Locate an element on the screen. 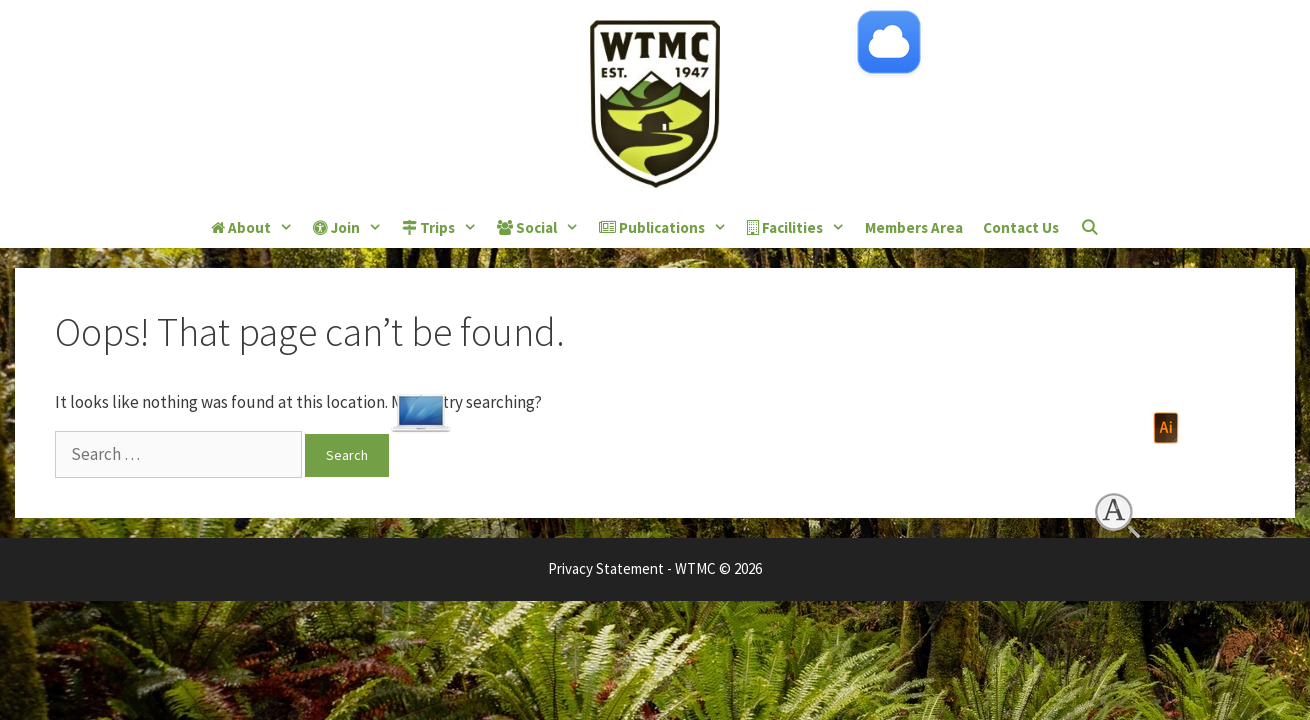 The image size is (1310, 720). represents an apple ibook g4 laptop device is located at coordinates (421, 413).